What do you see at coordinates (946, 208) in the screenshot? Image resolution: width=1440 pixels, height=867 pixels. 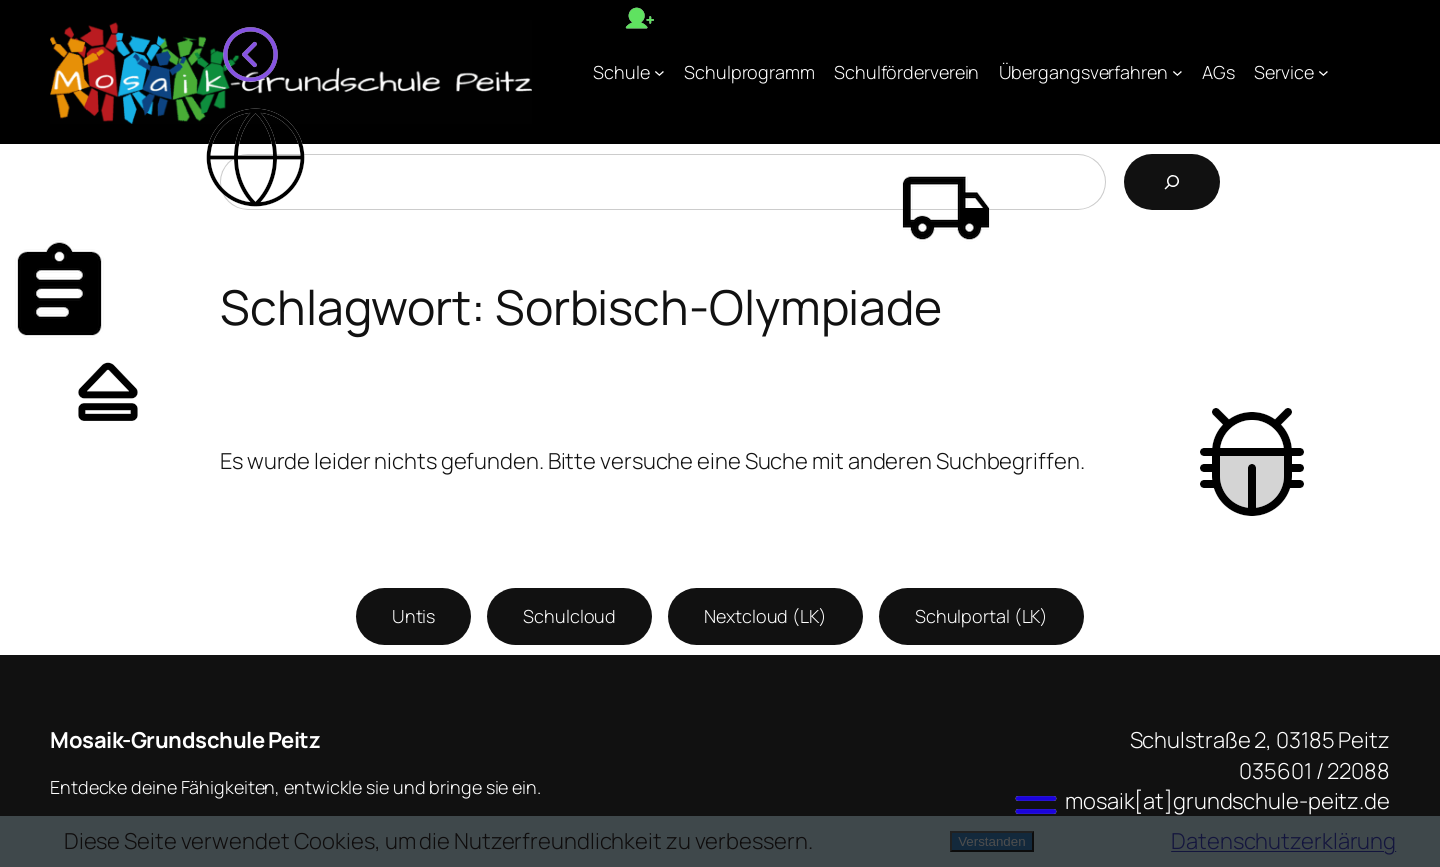 I see `track your delivery status` at bounding box center [946, 208].